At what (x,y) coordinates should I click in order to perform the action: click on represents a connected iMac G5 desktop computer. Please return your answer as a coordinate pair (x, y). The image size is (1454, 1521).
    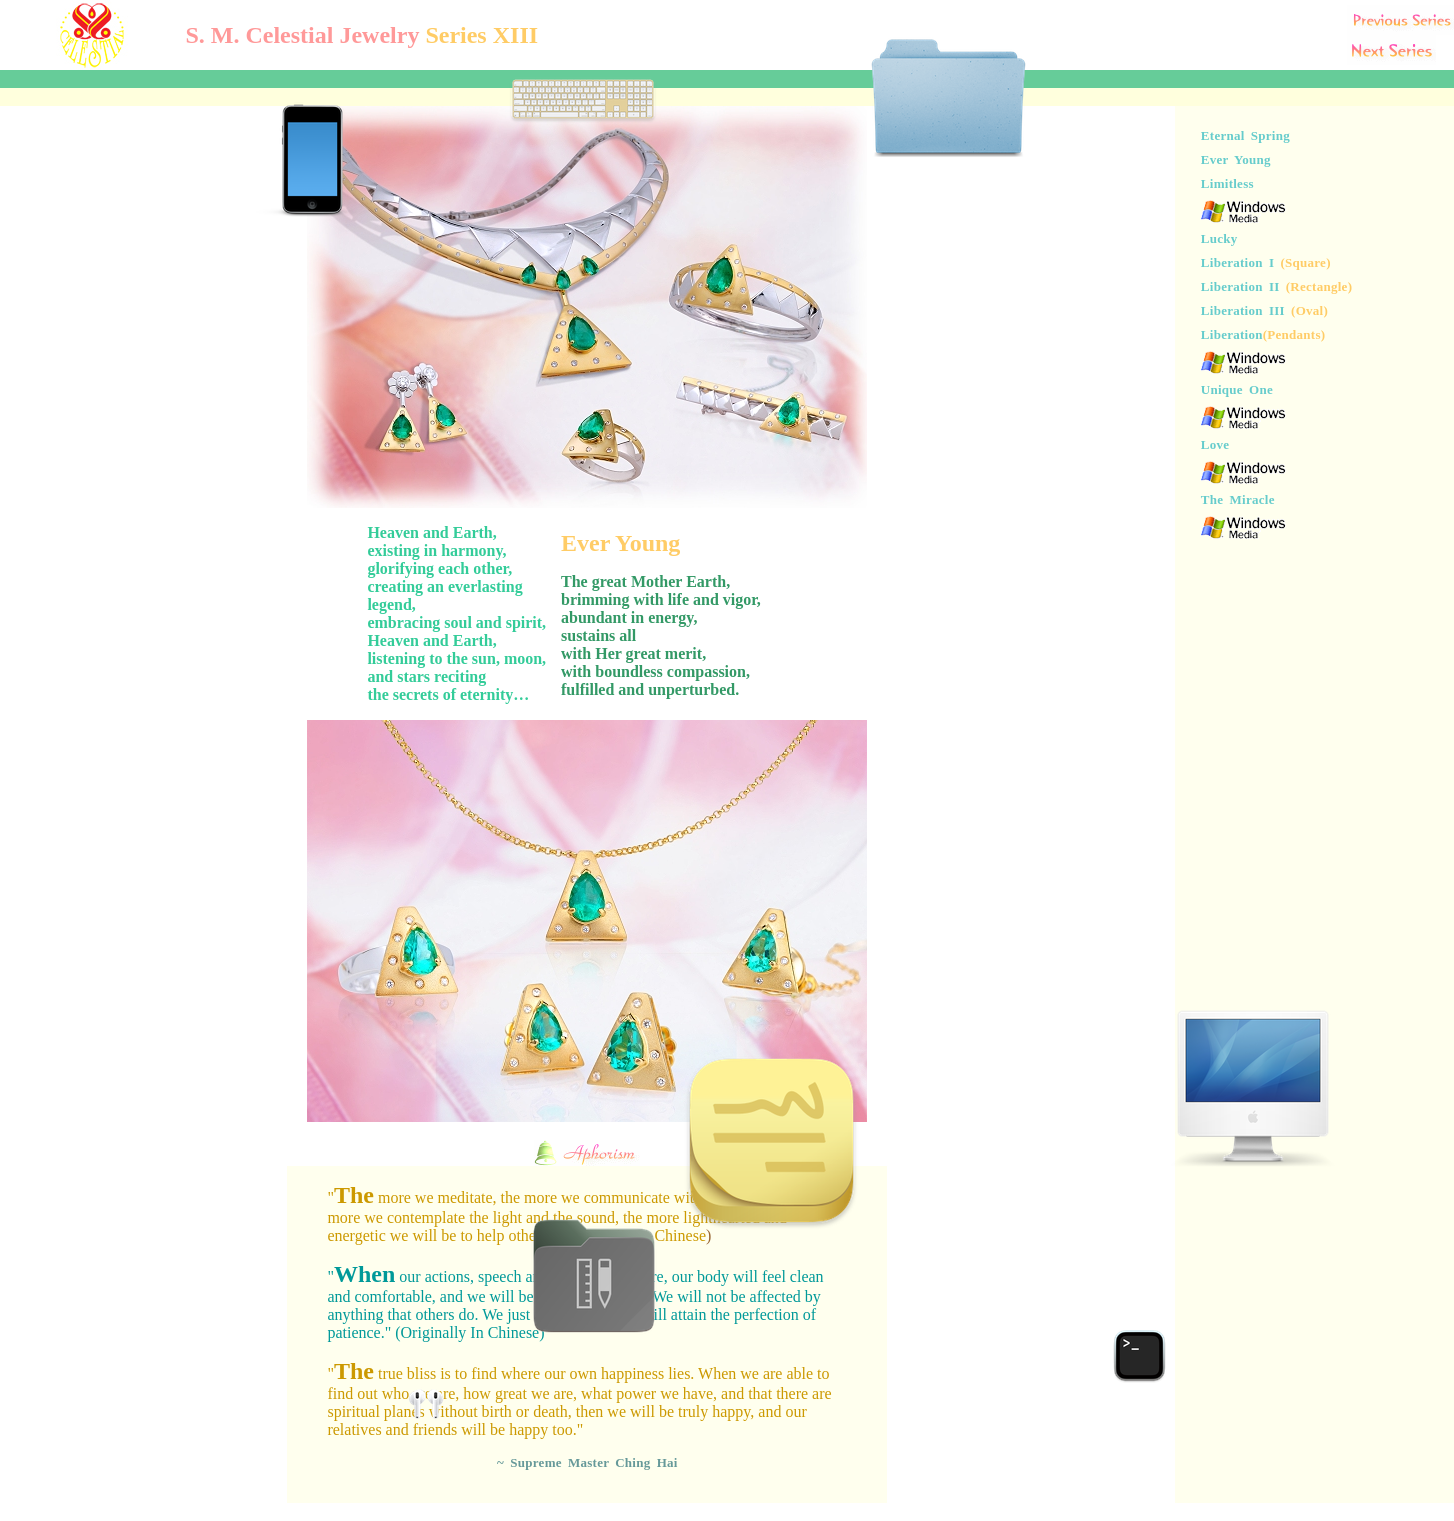
    Looking at the image, I should click on (1253, 1074).